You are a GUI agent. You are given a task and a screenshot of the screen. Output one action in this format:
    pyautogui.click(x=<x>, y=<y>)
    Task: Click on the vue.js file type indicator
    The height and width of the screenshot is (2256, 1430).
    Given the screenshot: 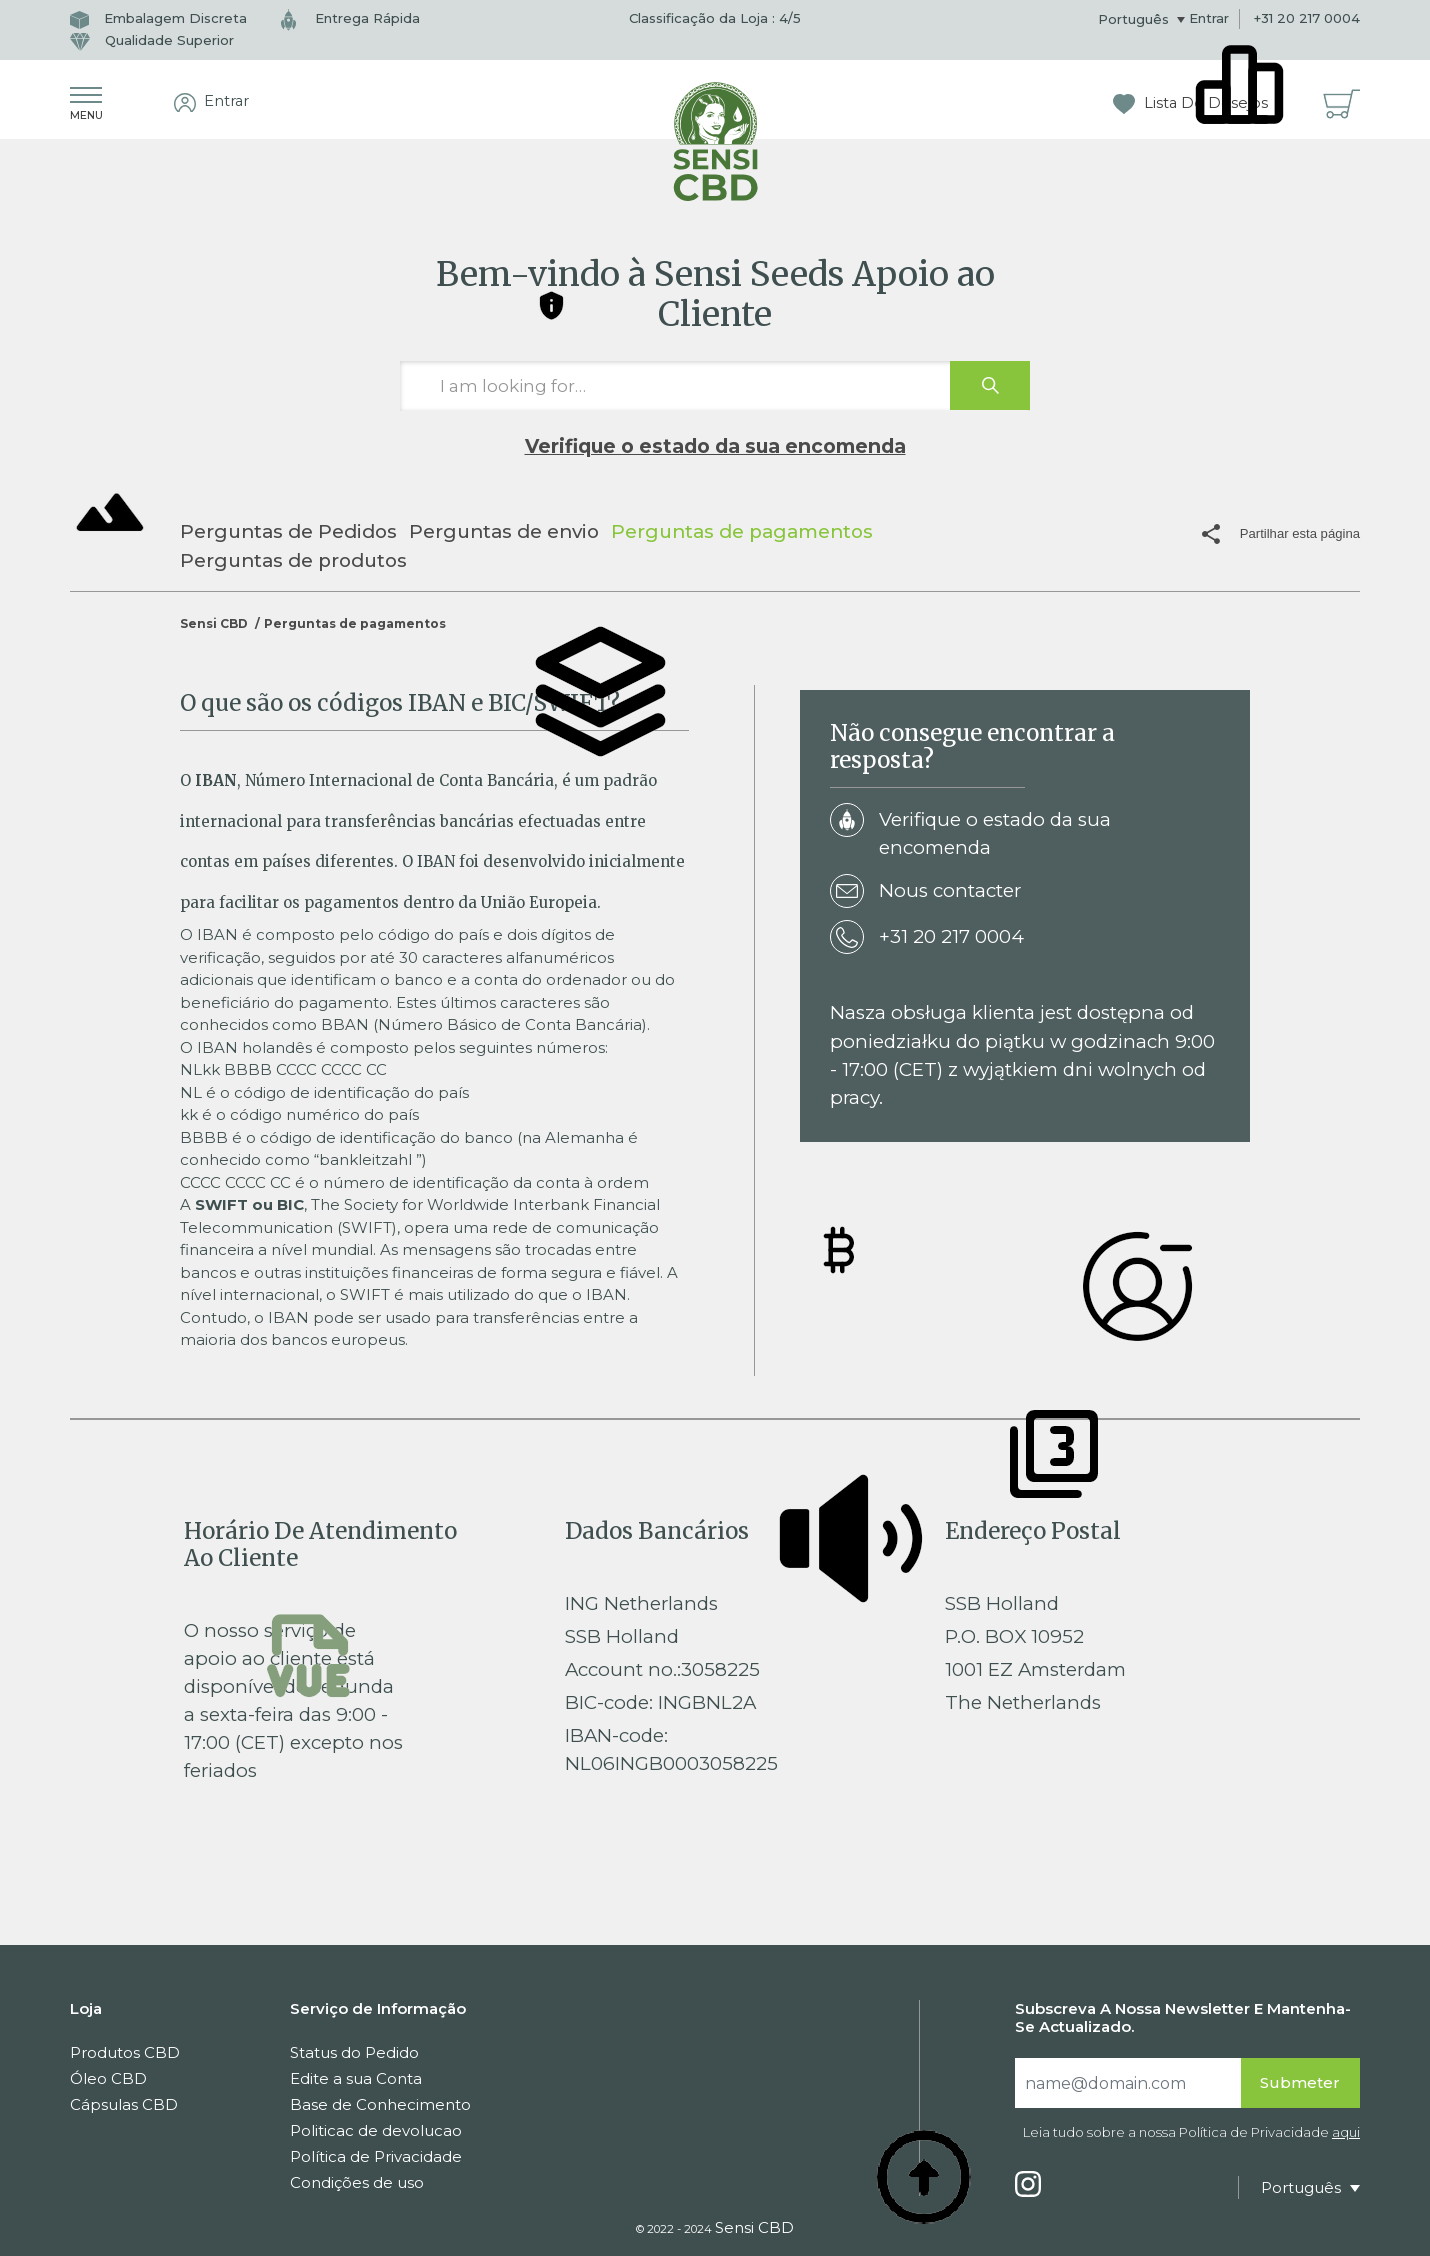 What is the action you would take?
    pyautogui.click(x=310, y=1659)
    